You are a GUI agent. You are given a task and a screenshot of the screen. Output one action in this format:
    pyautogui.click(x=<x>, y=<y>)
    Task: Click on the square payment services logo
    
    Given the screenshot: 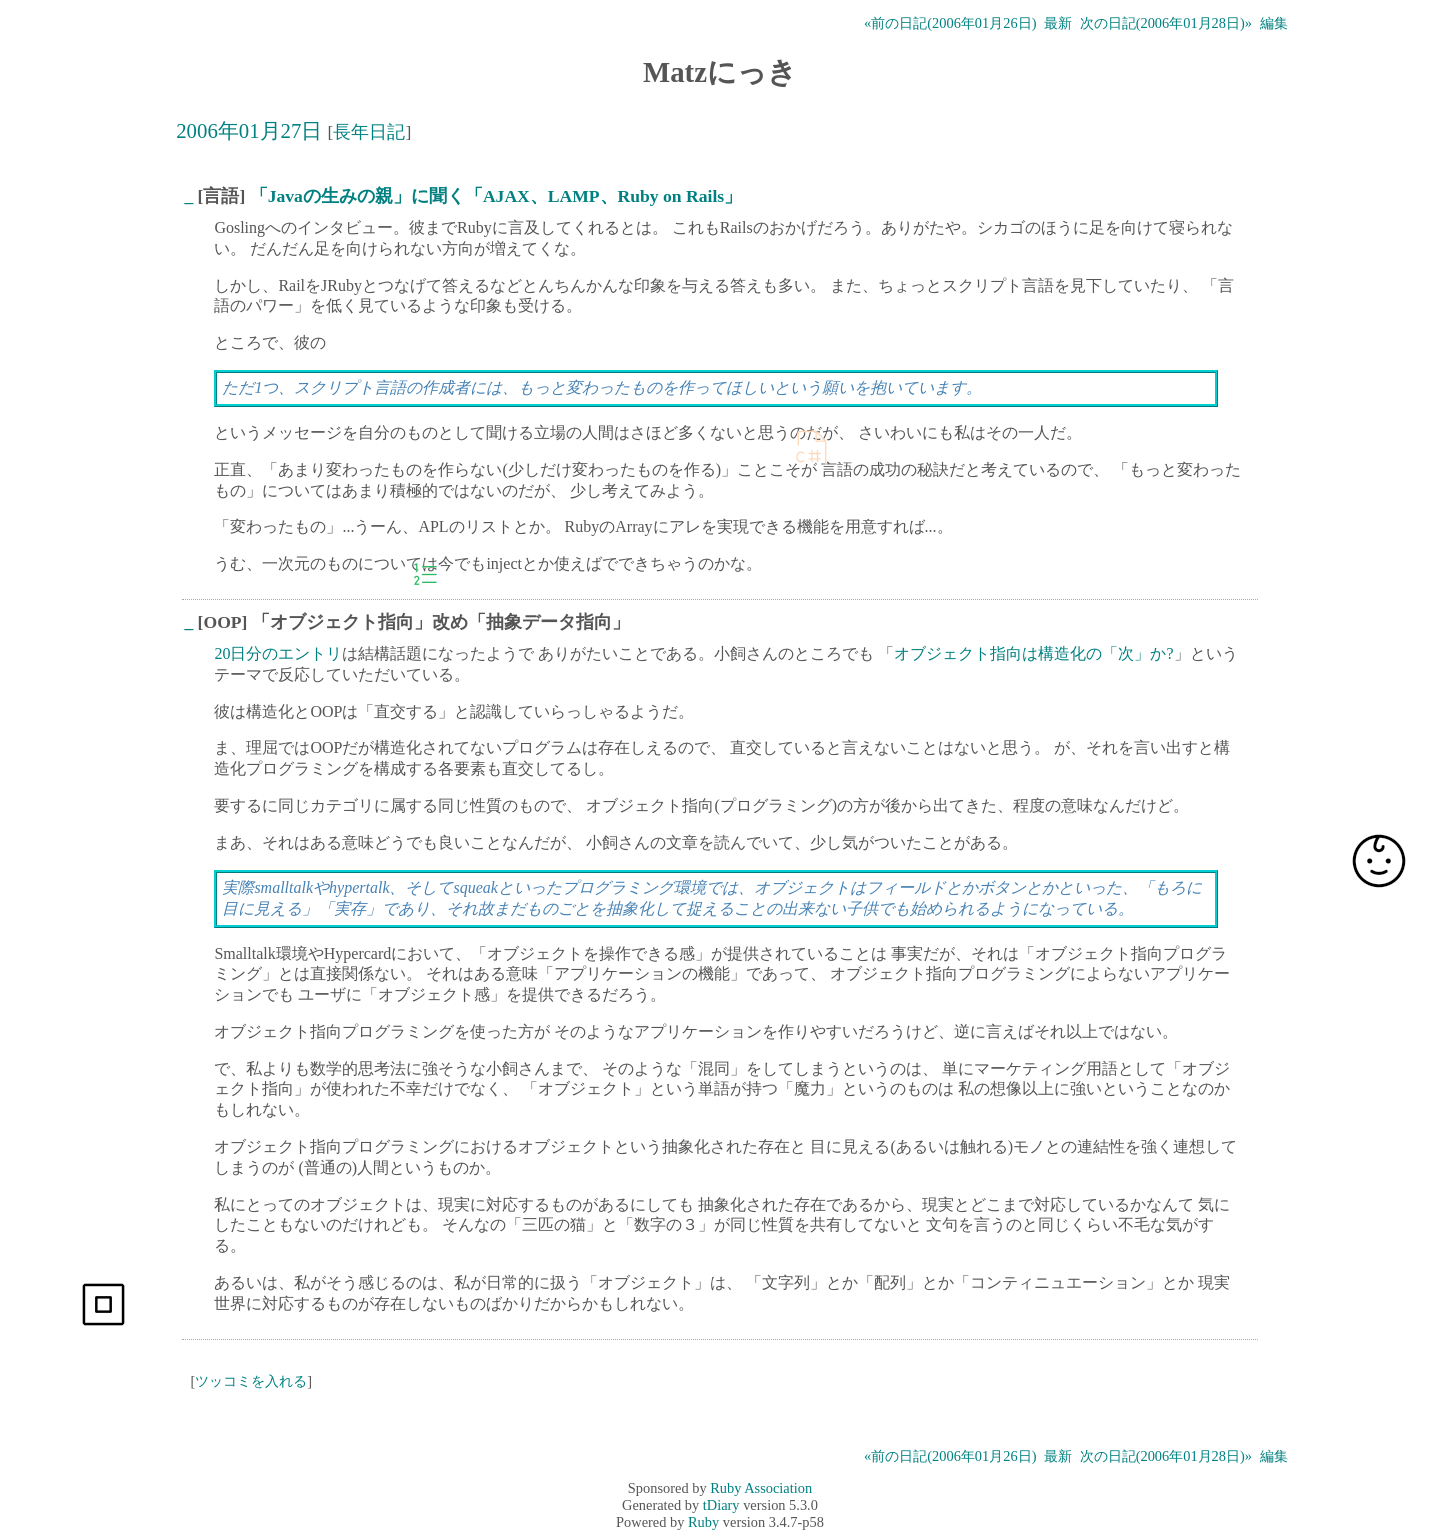 What is the action you would take?
    pyautogui.click(x=103, y=1304)
    